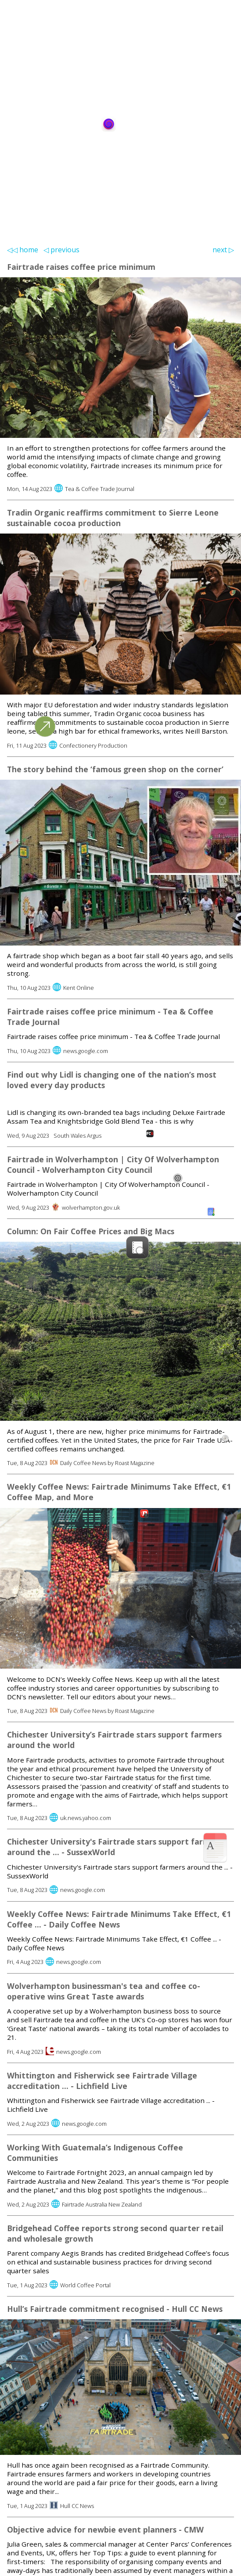  What do you see at coordinates (144, 1513) in the screenshot?
I see `open cheese webcam app` at bounding box center [144, 1513].